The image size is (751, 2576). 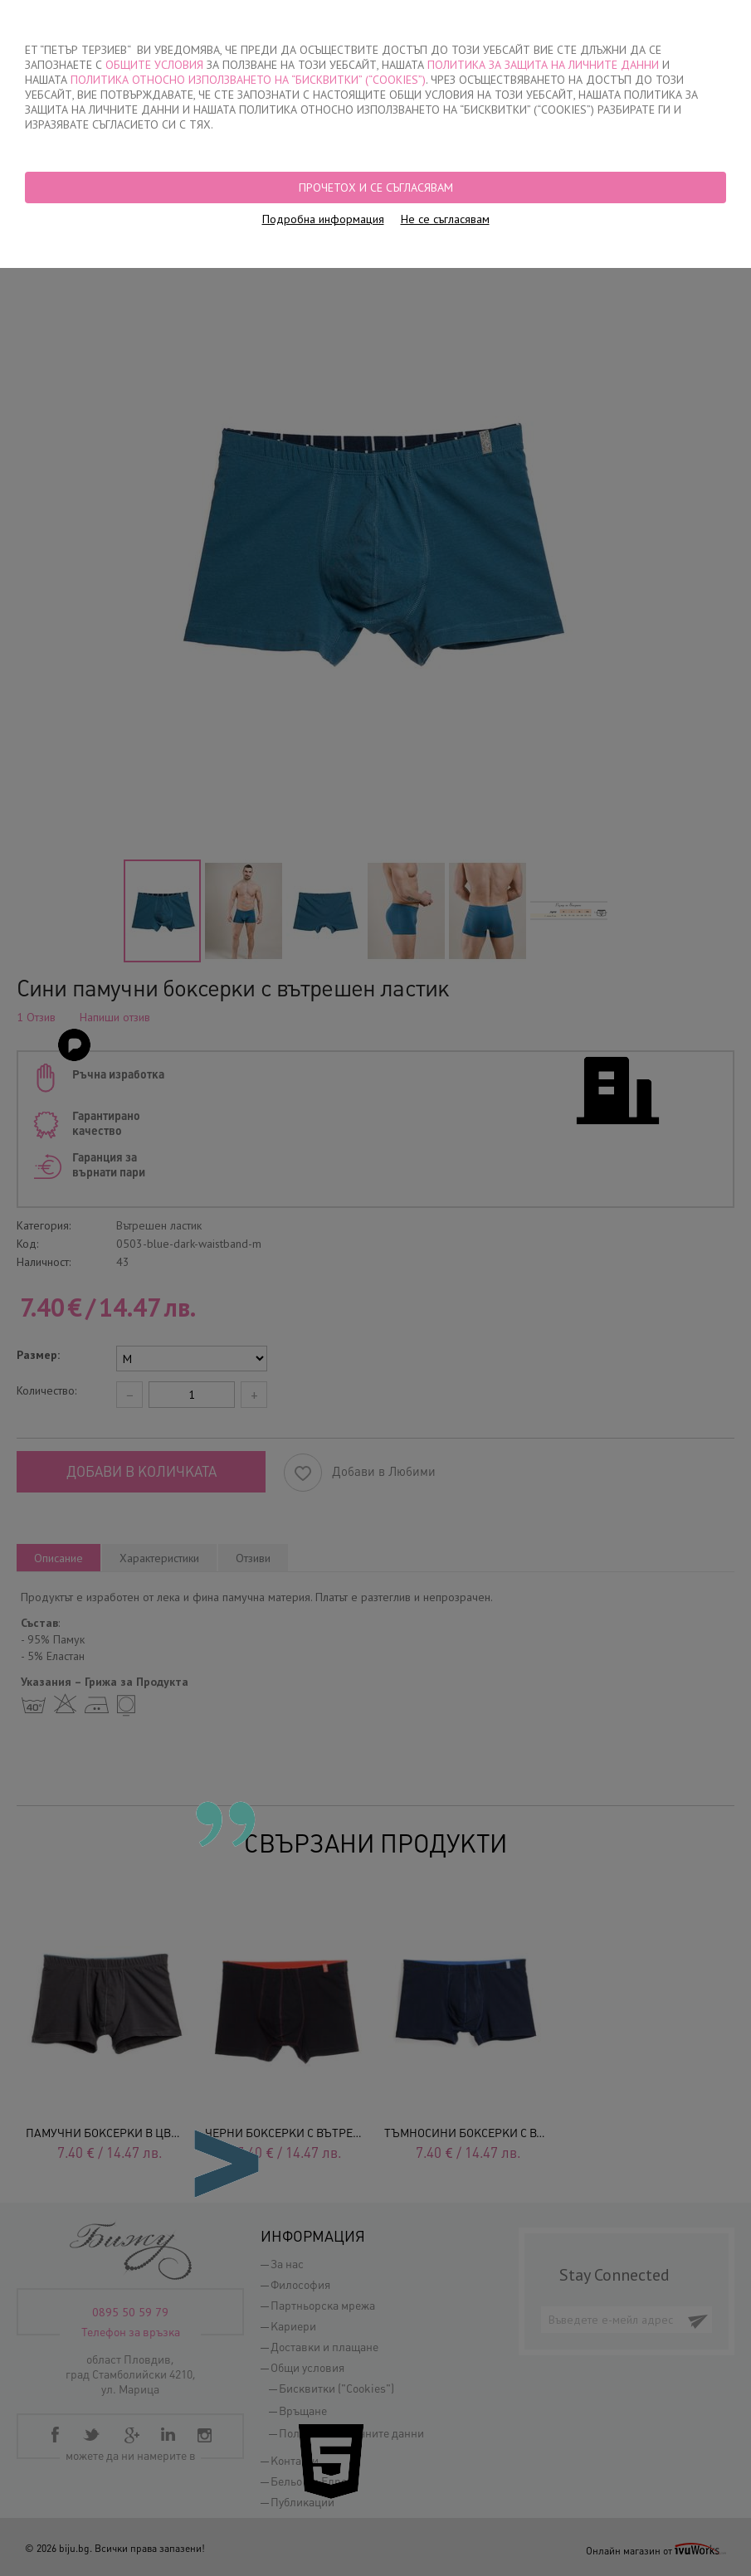 I want to click on indicates content built with HTML5 technology, so click(x=331, y=2462).